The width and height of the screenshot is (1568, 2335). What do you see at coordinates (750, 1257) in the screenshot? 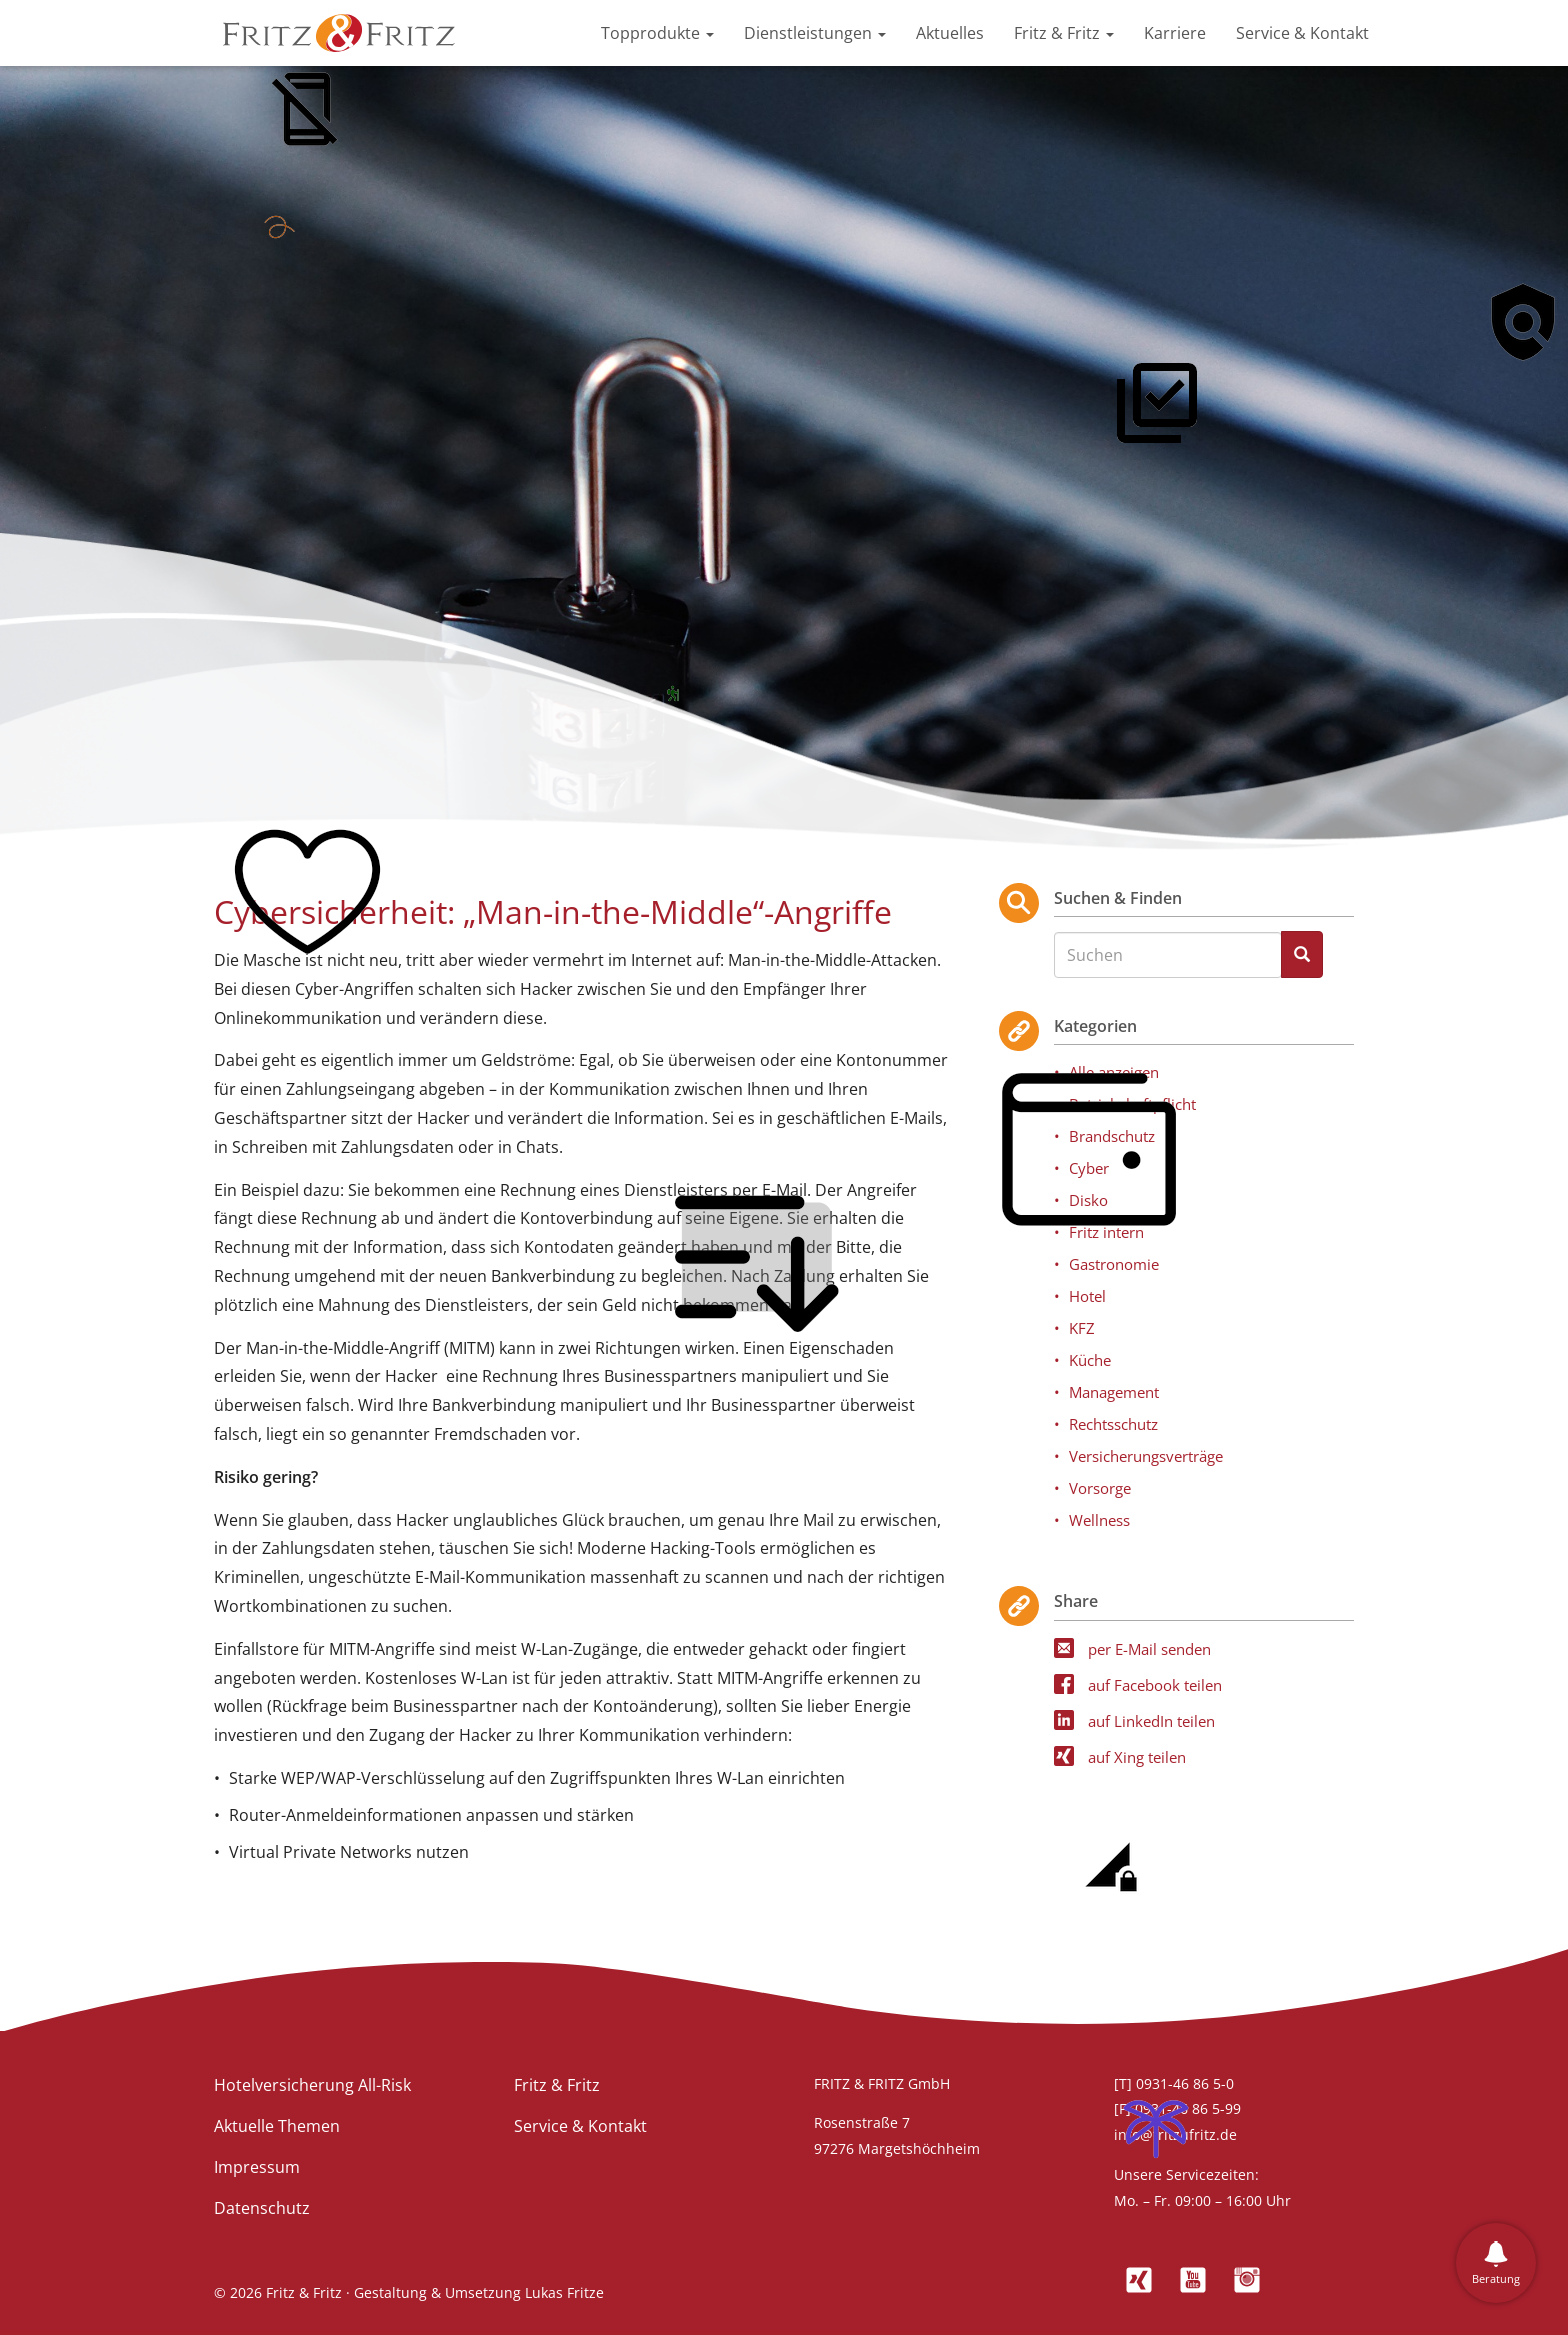
I see `sort items in ascending order` at bounding box center [750, 1257].